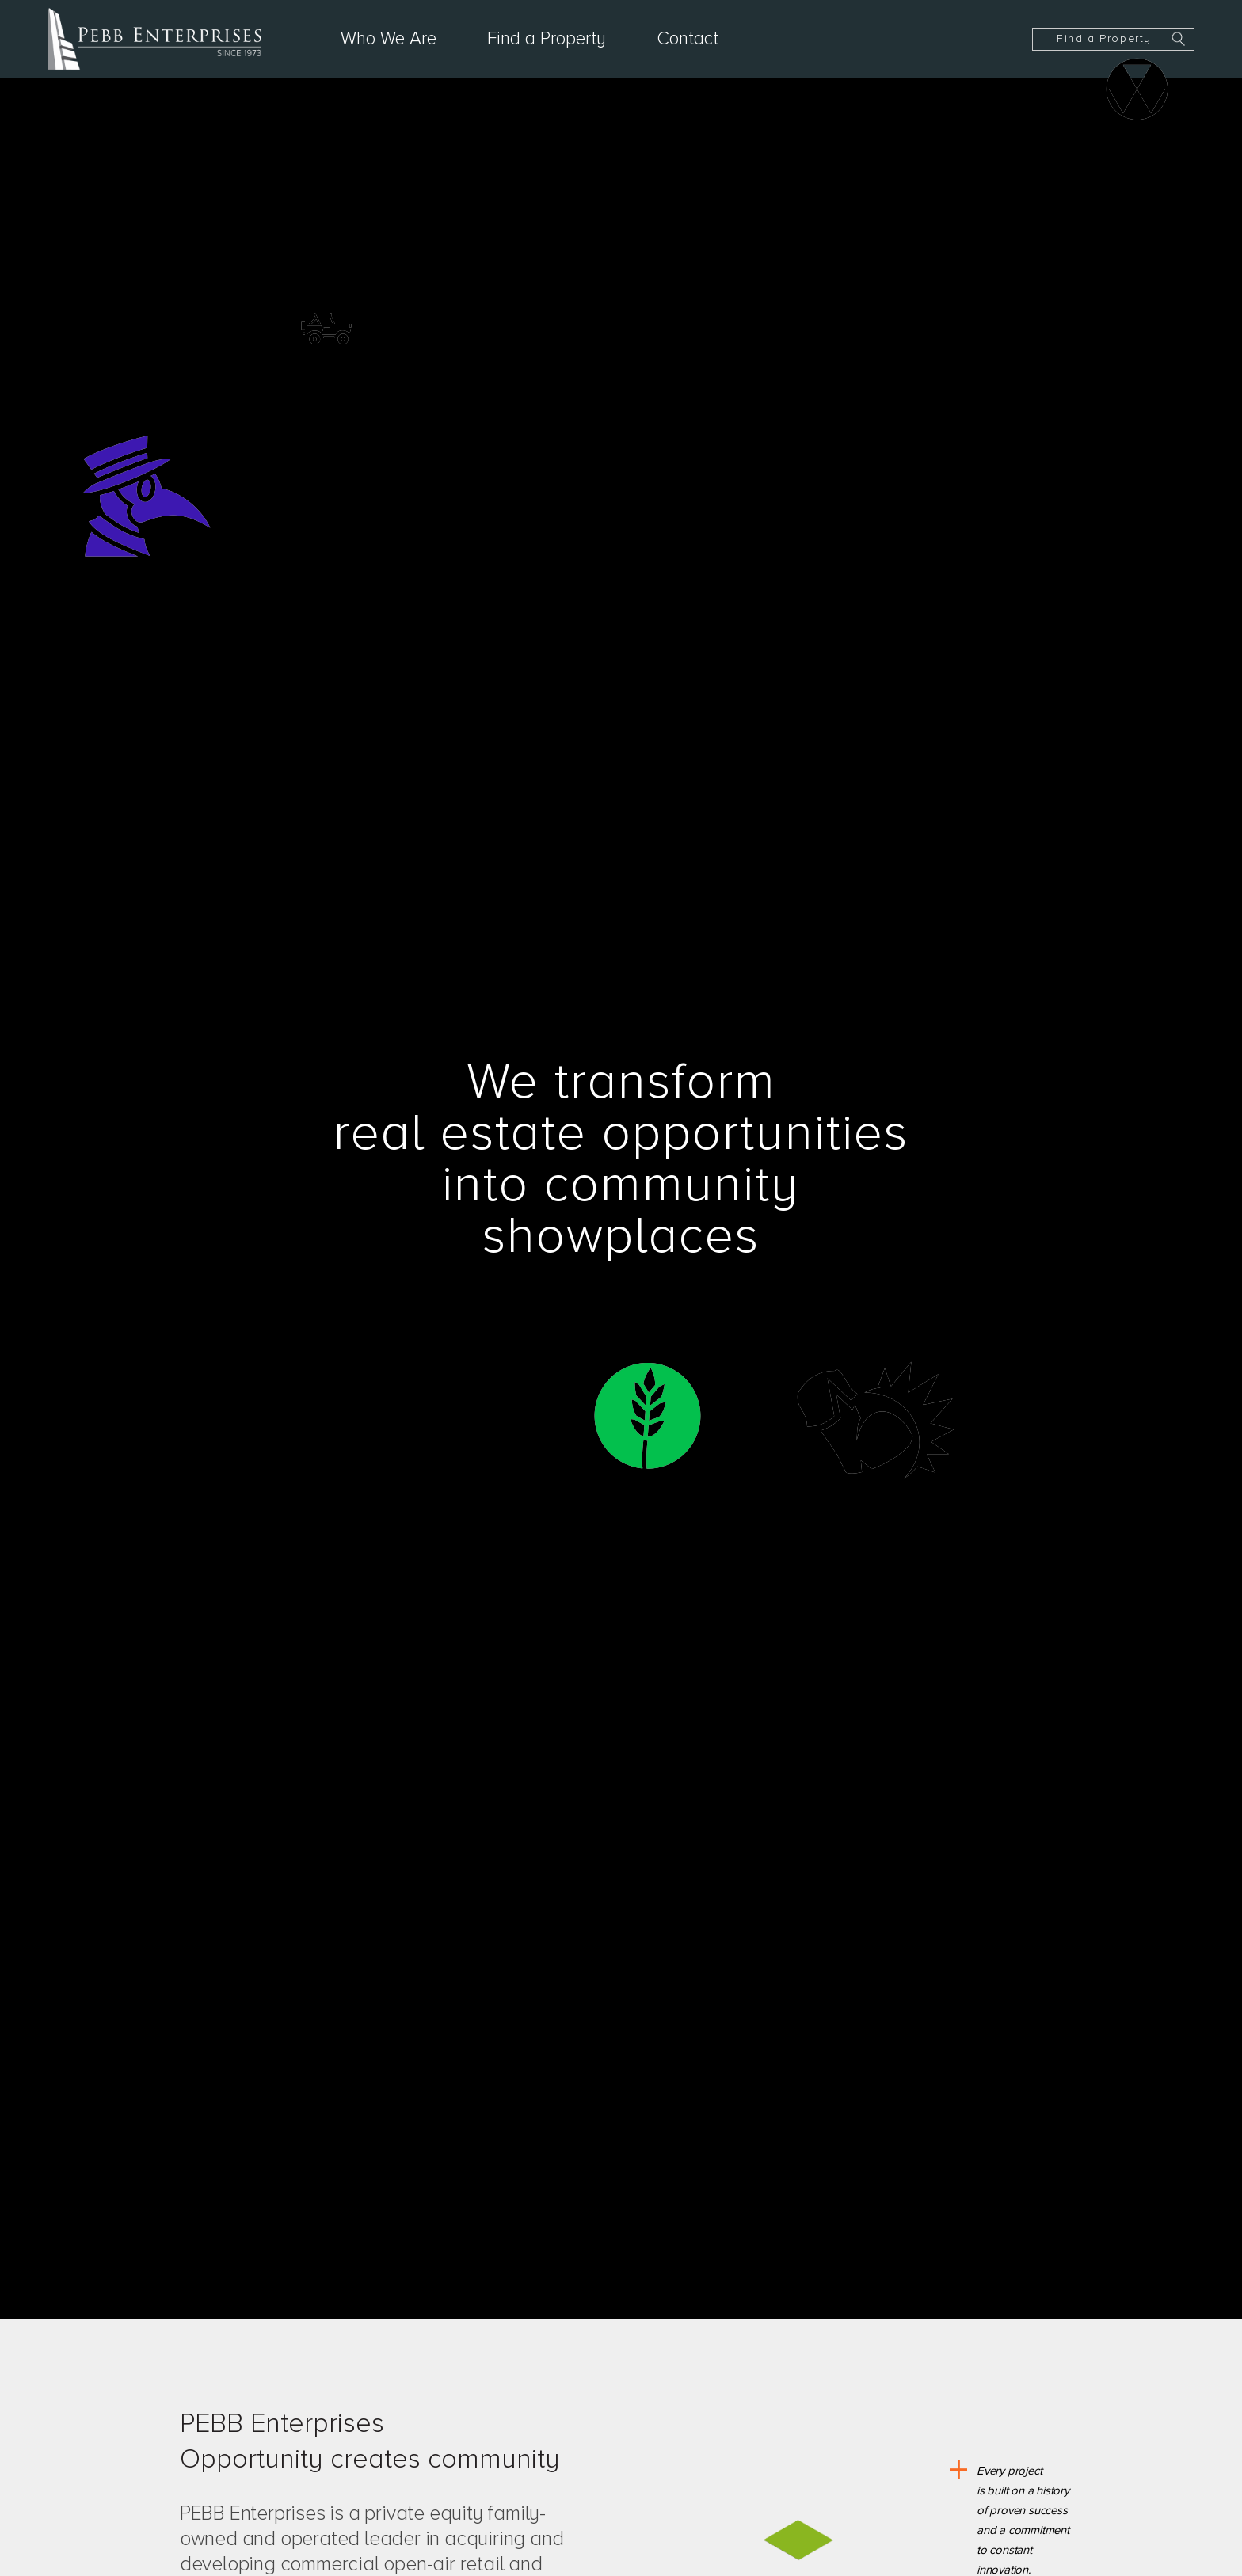 This screenshot has height=2576, width=1242. What do you see at coordinates (647, 1414) in the screenshot?
I see `indicates oat or grain ingredient` at bounding box center [647, 1414].